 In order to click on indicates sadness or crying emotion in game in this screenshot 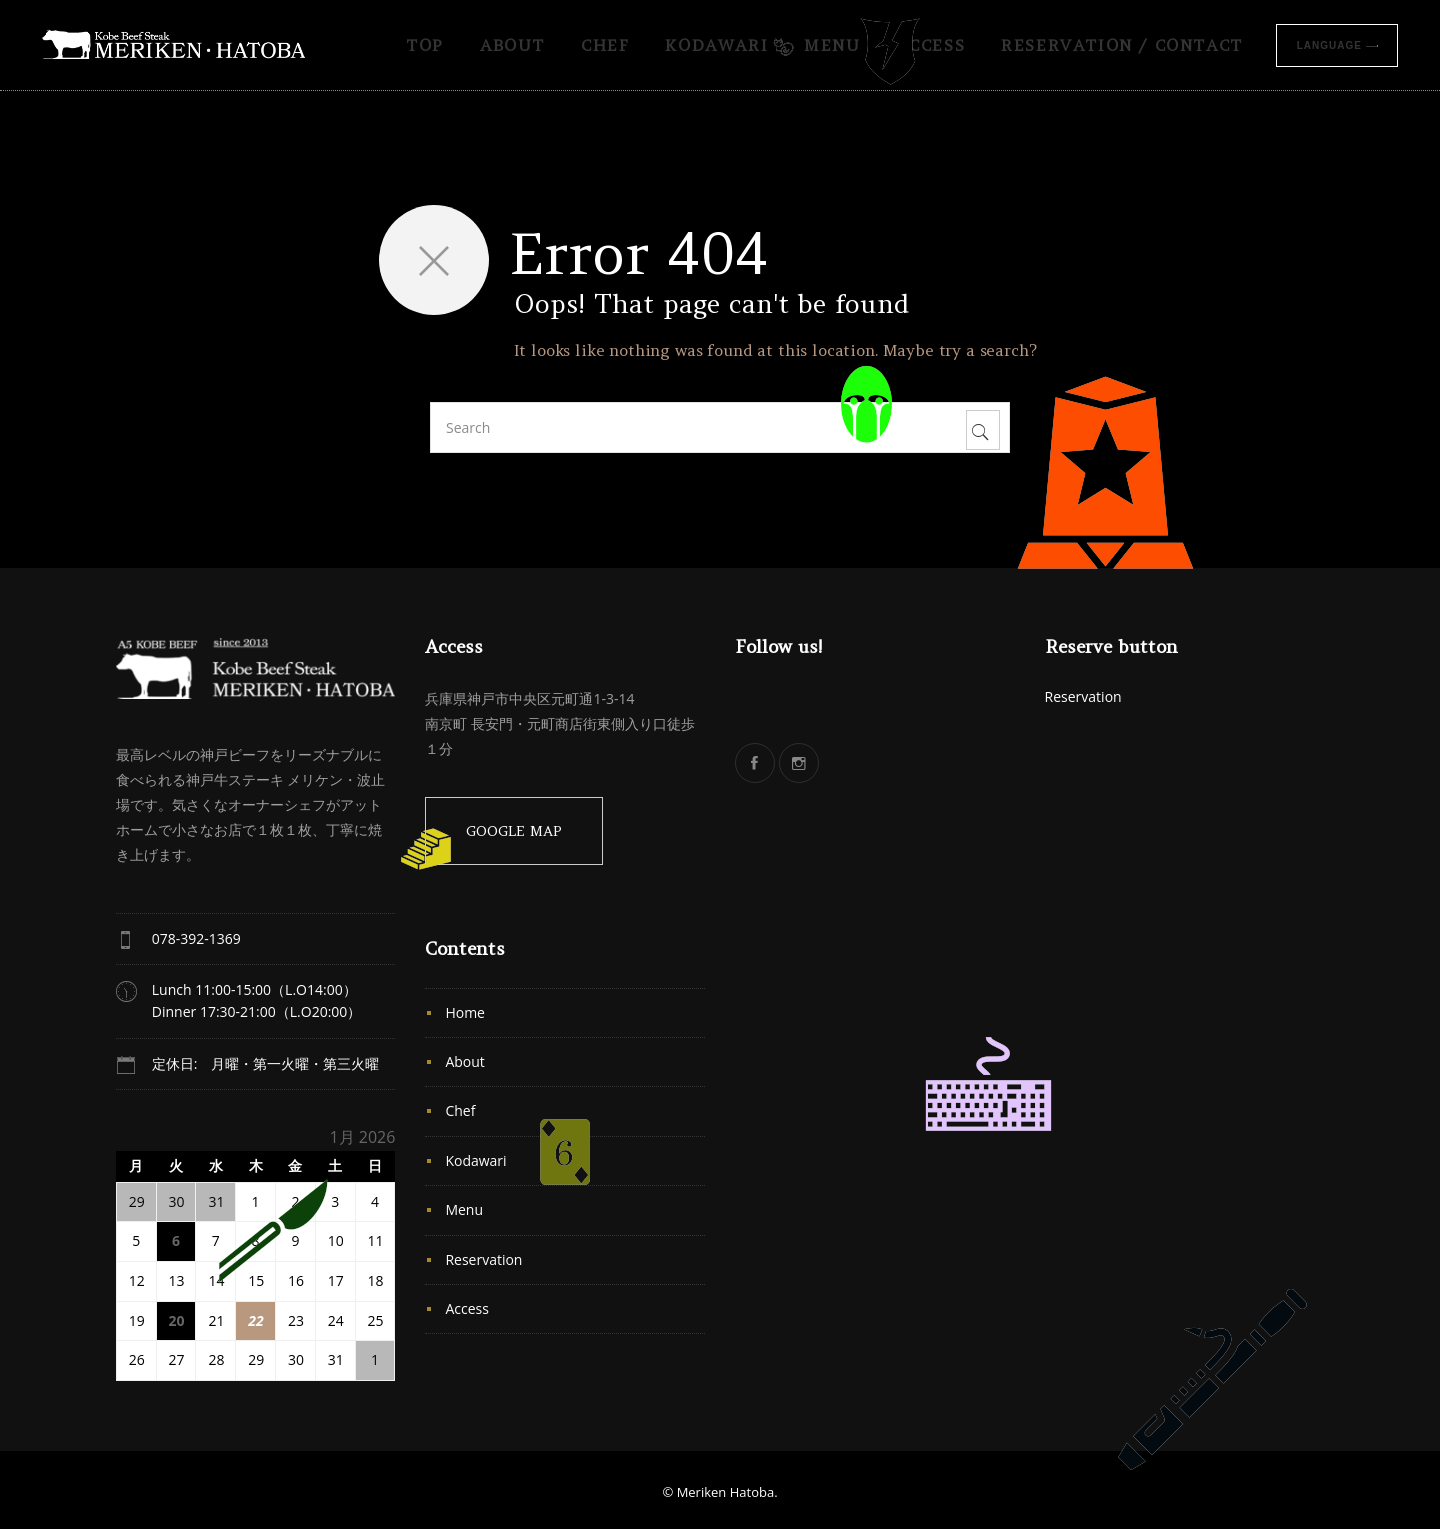, I will do `click(866, 404)`.